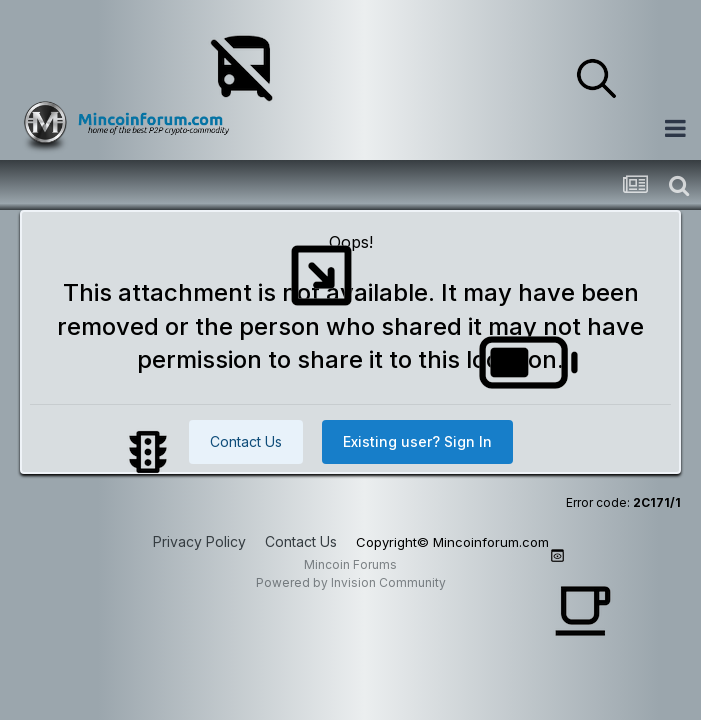  Describe the element at coordinates (148, 452) in the screenshot. I see `view traffic conditions` at that location.